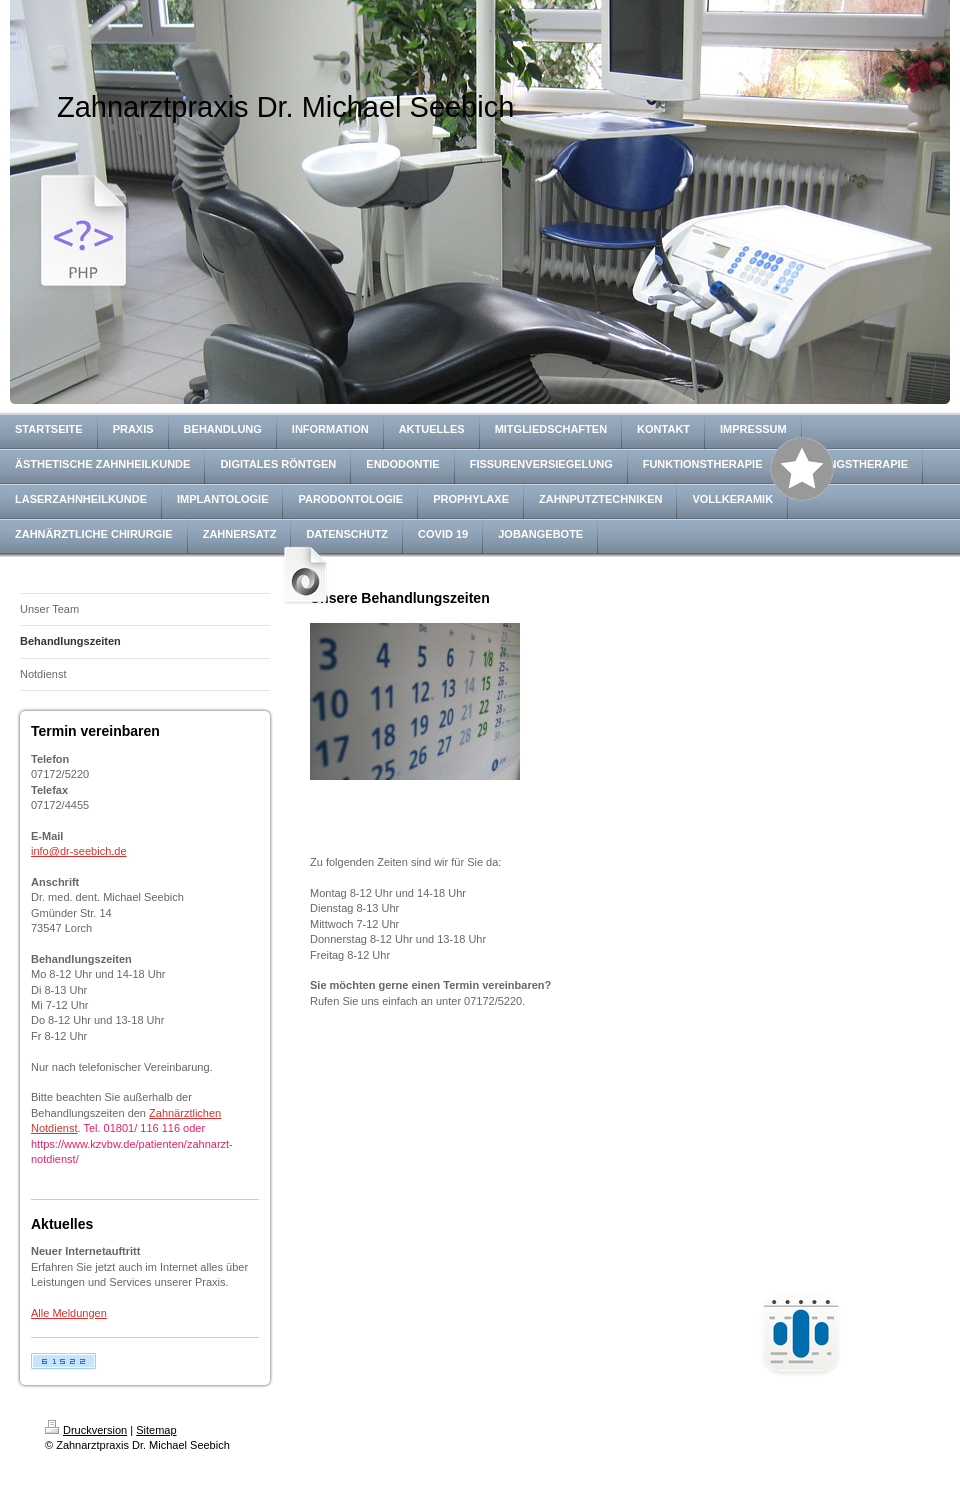  What do you see at coordinates (83, 232) in the screenshot?
I see `a PHP source code file` at bounding box center [83, 232].